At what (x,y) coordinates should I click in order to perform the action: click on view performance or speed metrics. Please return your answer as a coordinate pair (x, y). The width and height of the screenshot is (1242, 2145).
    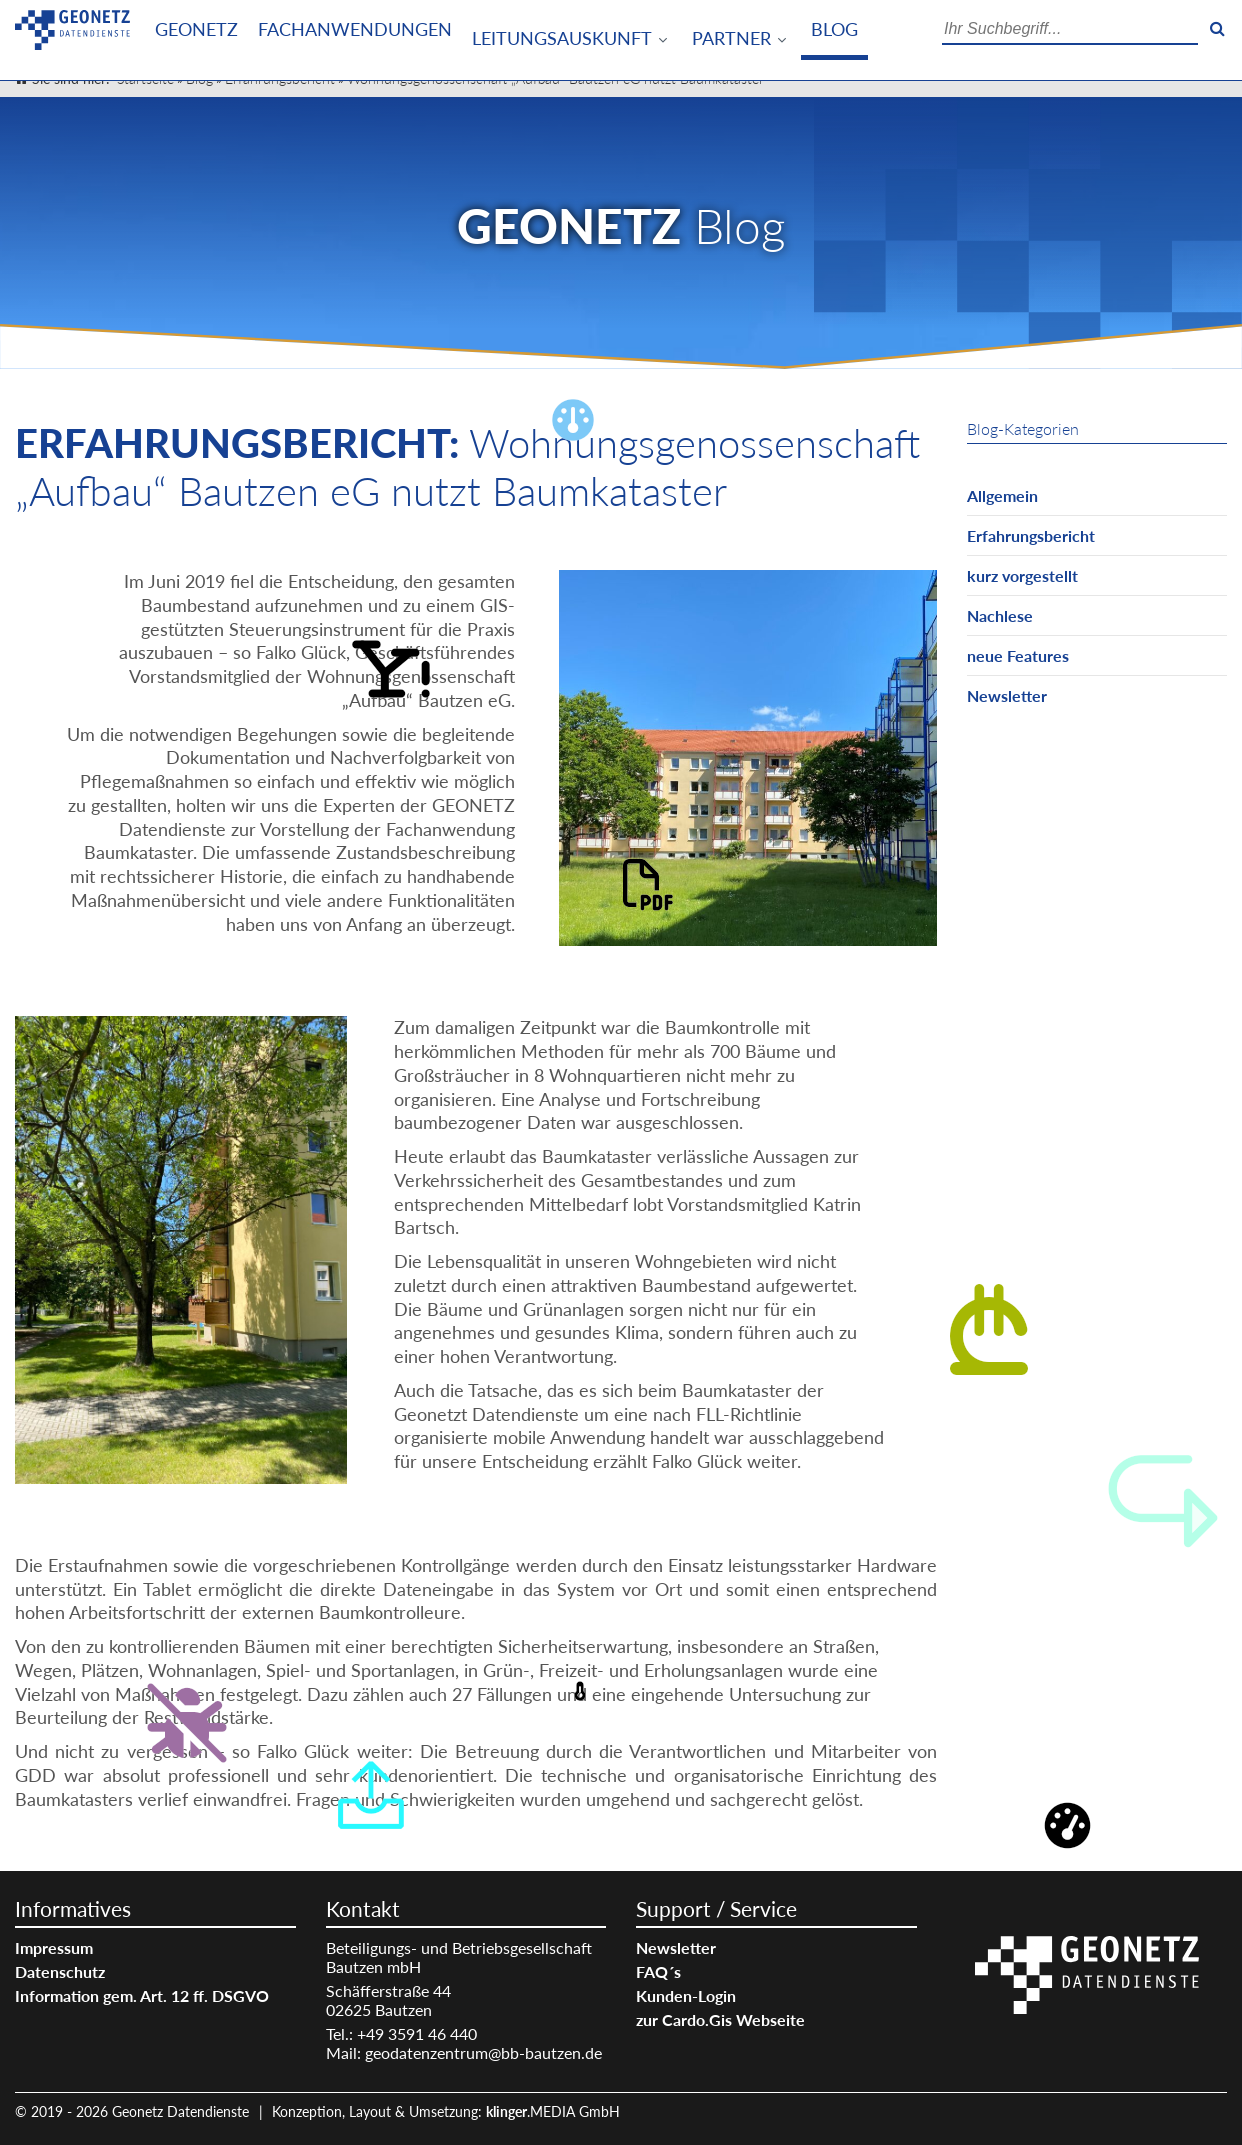
    Looking at the image, I should click on (573, 420).